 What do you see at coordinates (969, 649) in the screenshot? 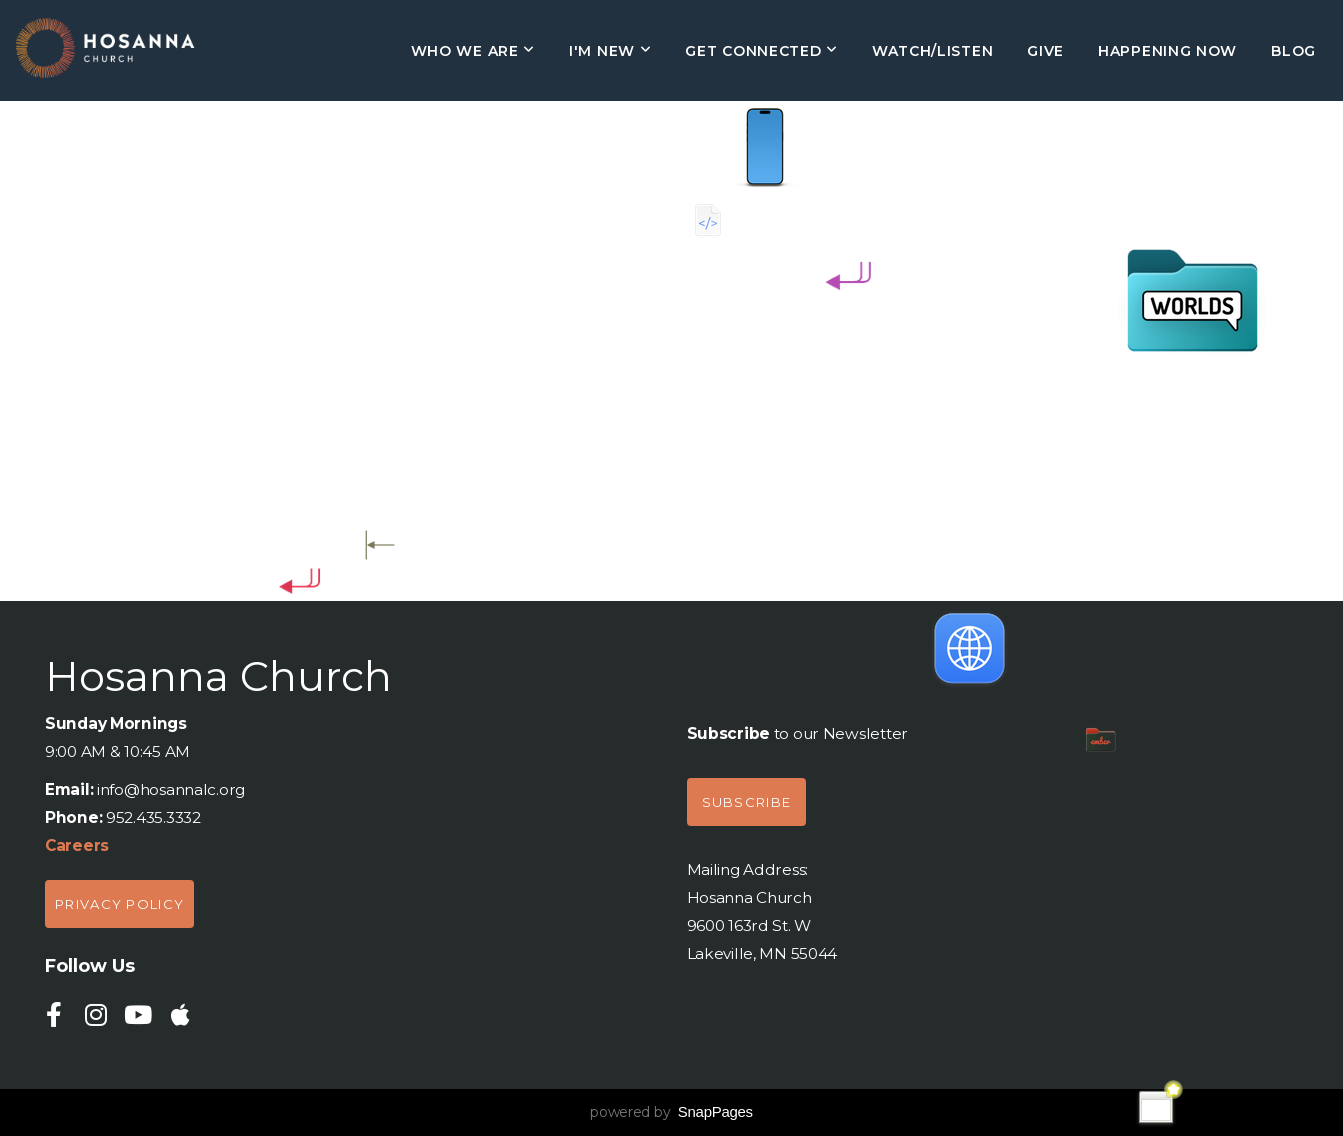
I see `open language & region settings` at bounding box center [969, 649].